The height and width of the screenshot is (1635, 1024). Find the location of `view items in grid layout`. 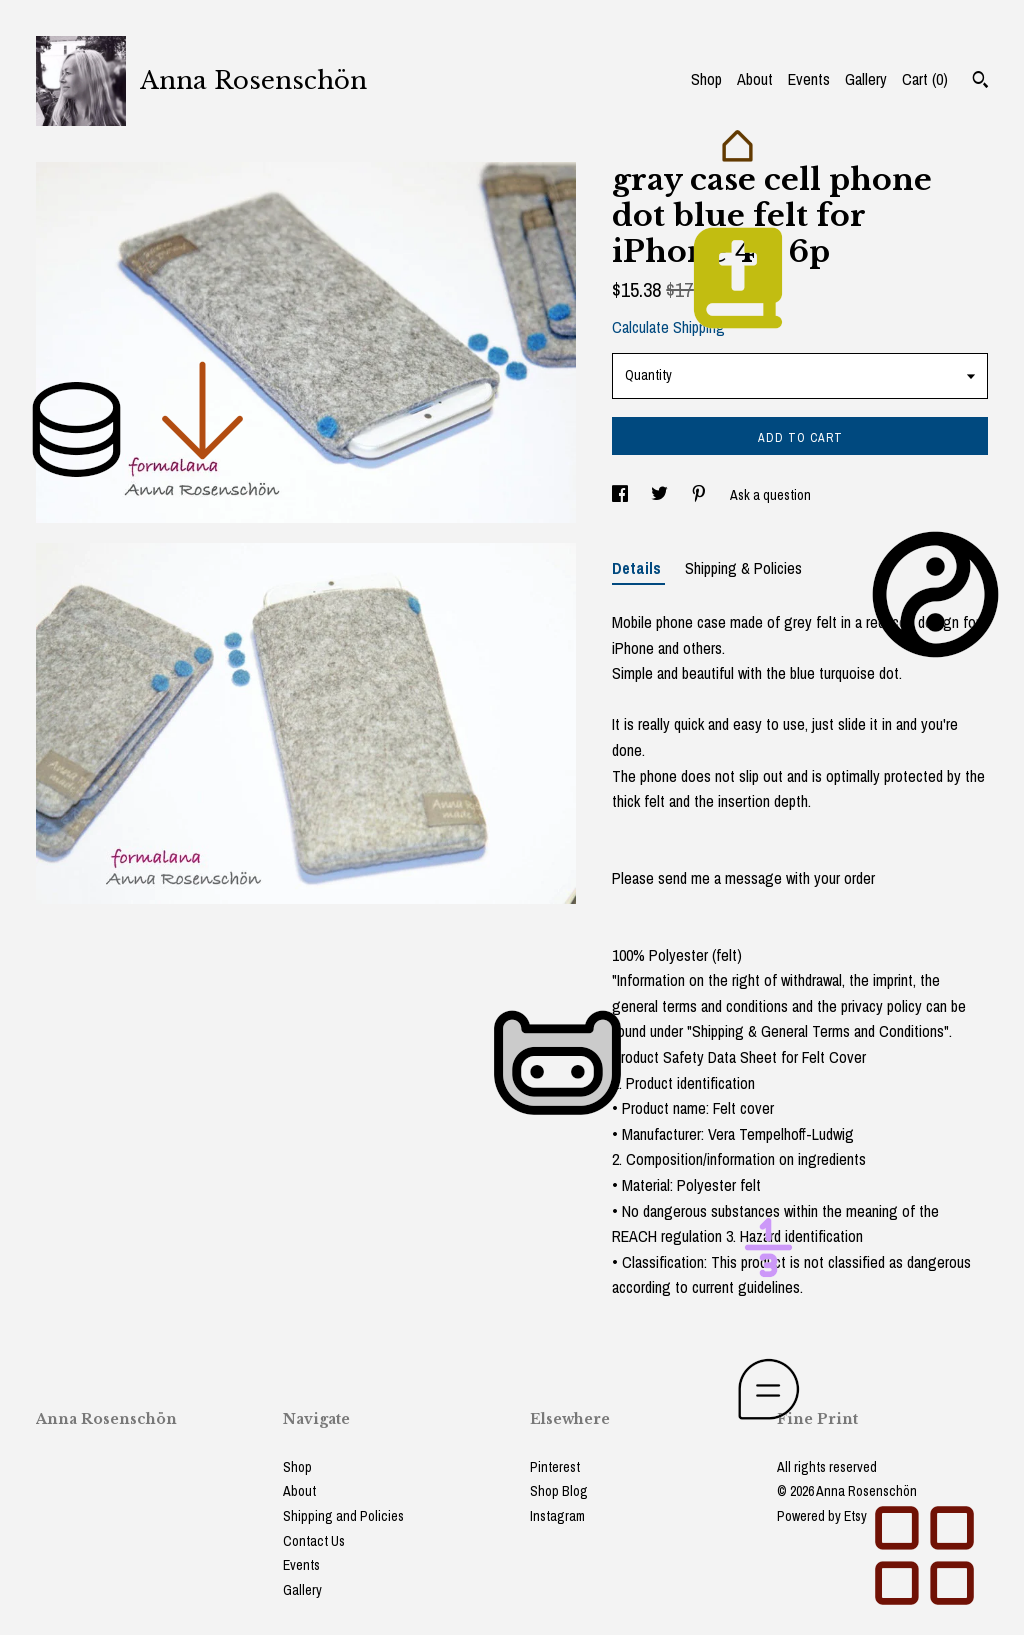

view items in grid layout is located at coordinates (924, 1555).